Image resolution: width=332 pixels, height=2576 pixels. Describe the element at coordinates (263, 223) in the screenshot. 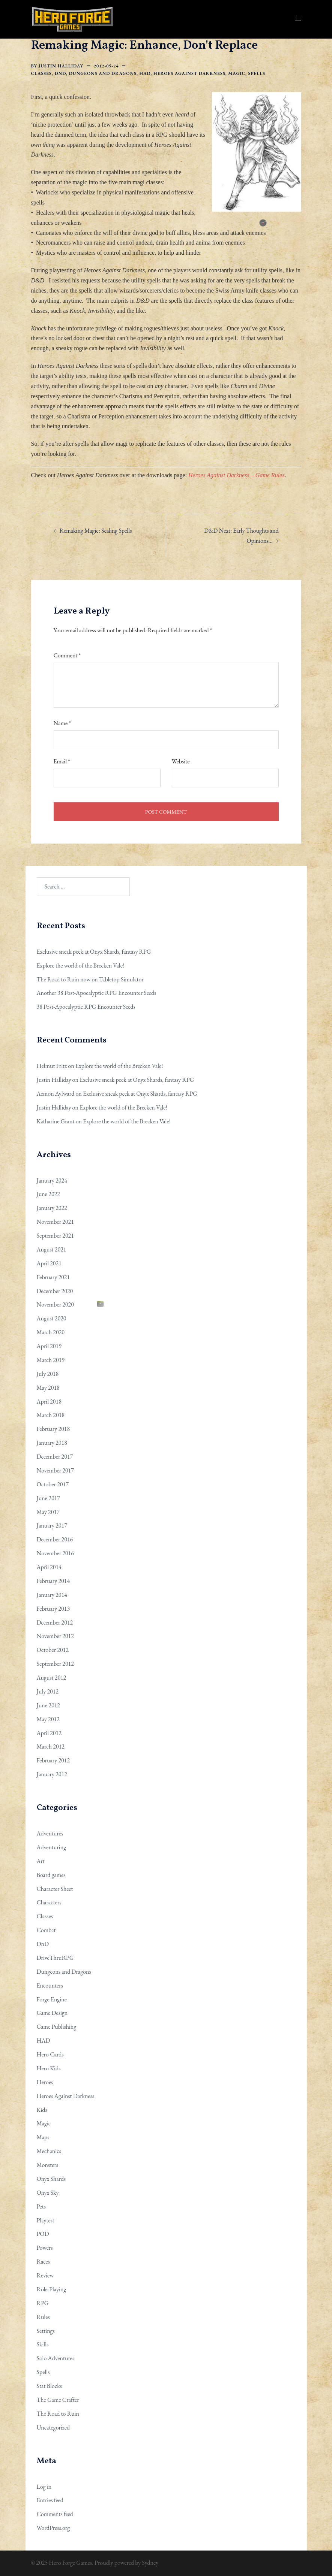

I see `open the clocks application` at that location.